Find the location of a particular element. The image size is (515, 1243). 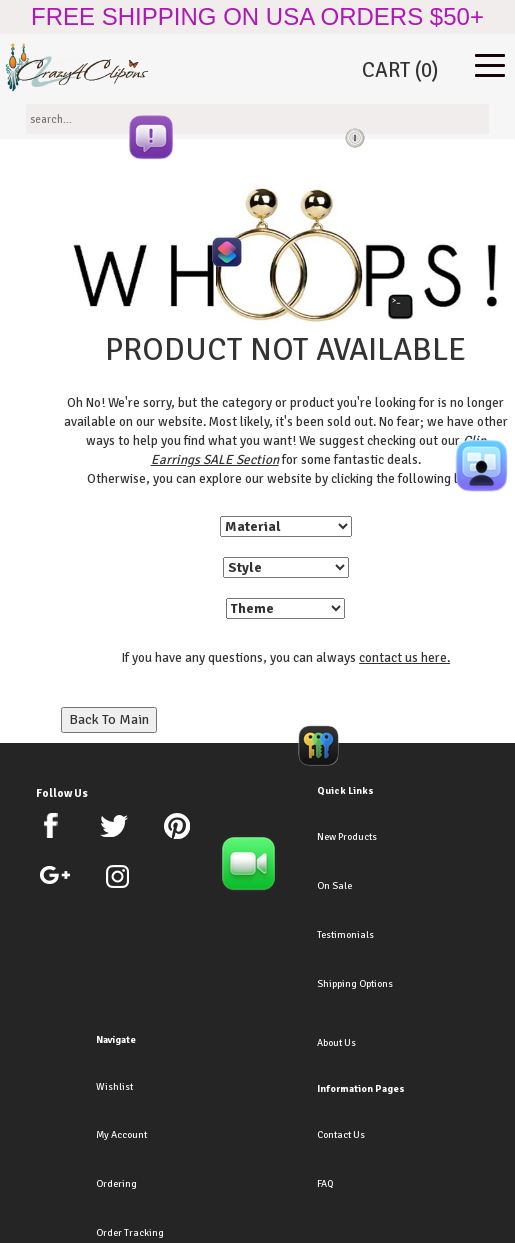

open FaceTime to start a video call is located at coordinates (248, 863).